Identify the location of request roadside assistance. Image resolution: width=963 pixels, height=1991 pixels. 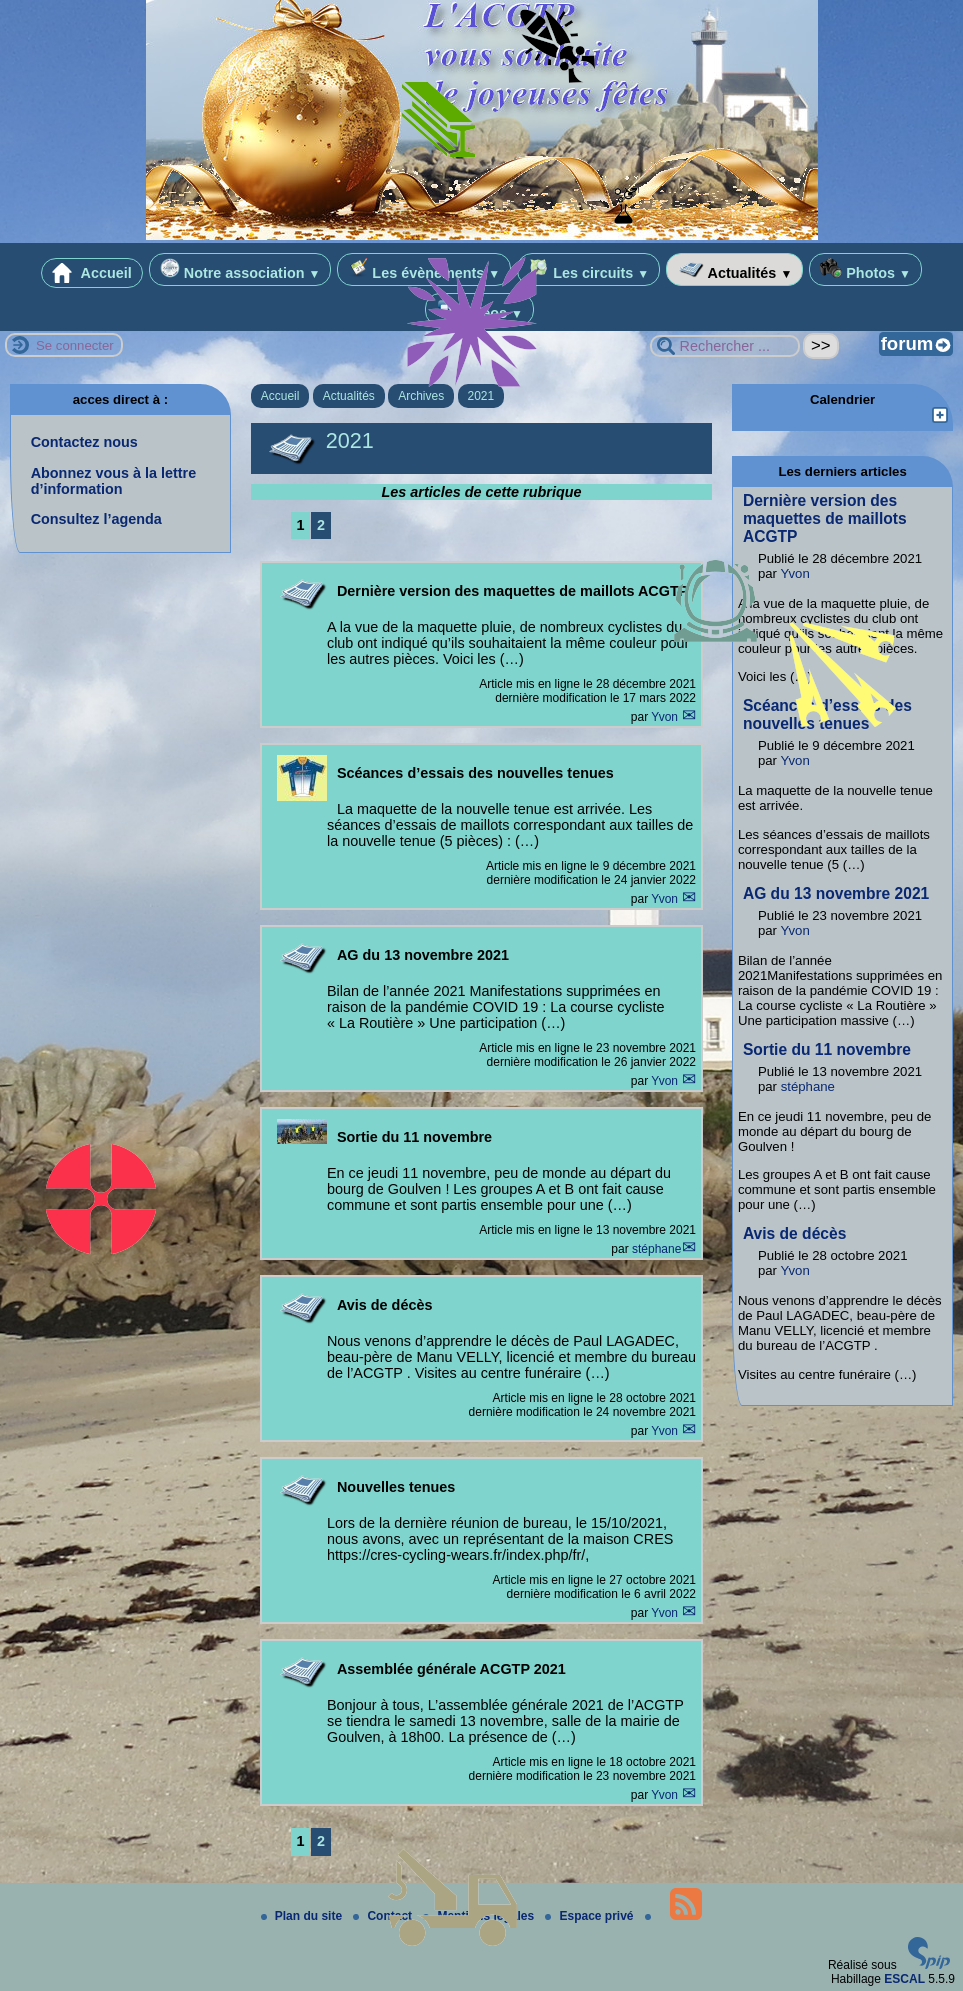
(452, 1897).